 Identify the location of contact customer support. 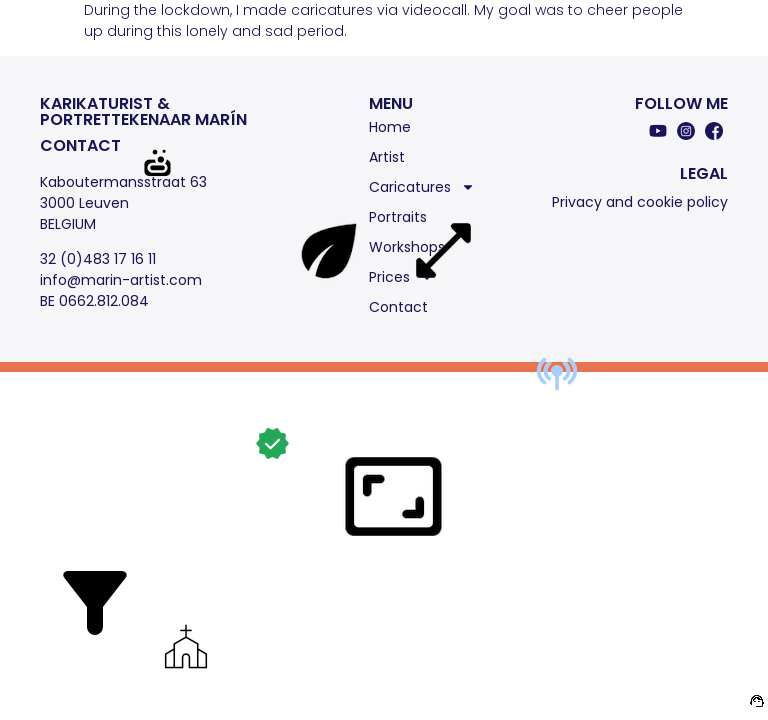
(757, 701).